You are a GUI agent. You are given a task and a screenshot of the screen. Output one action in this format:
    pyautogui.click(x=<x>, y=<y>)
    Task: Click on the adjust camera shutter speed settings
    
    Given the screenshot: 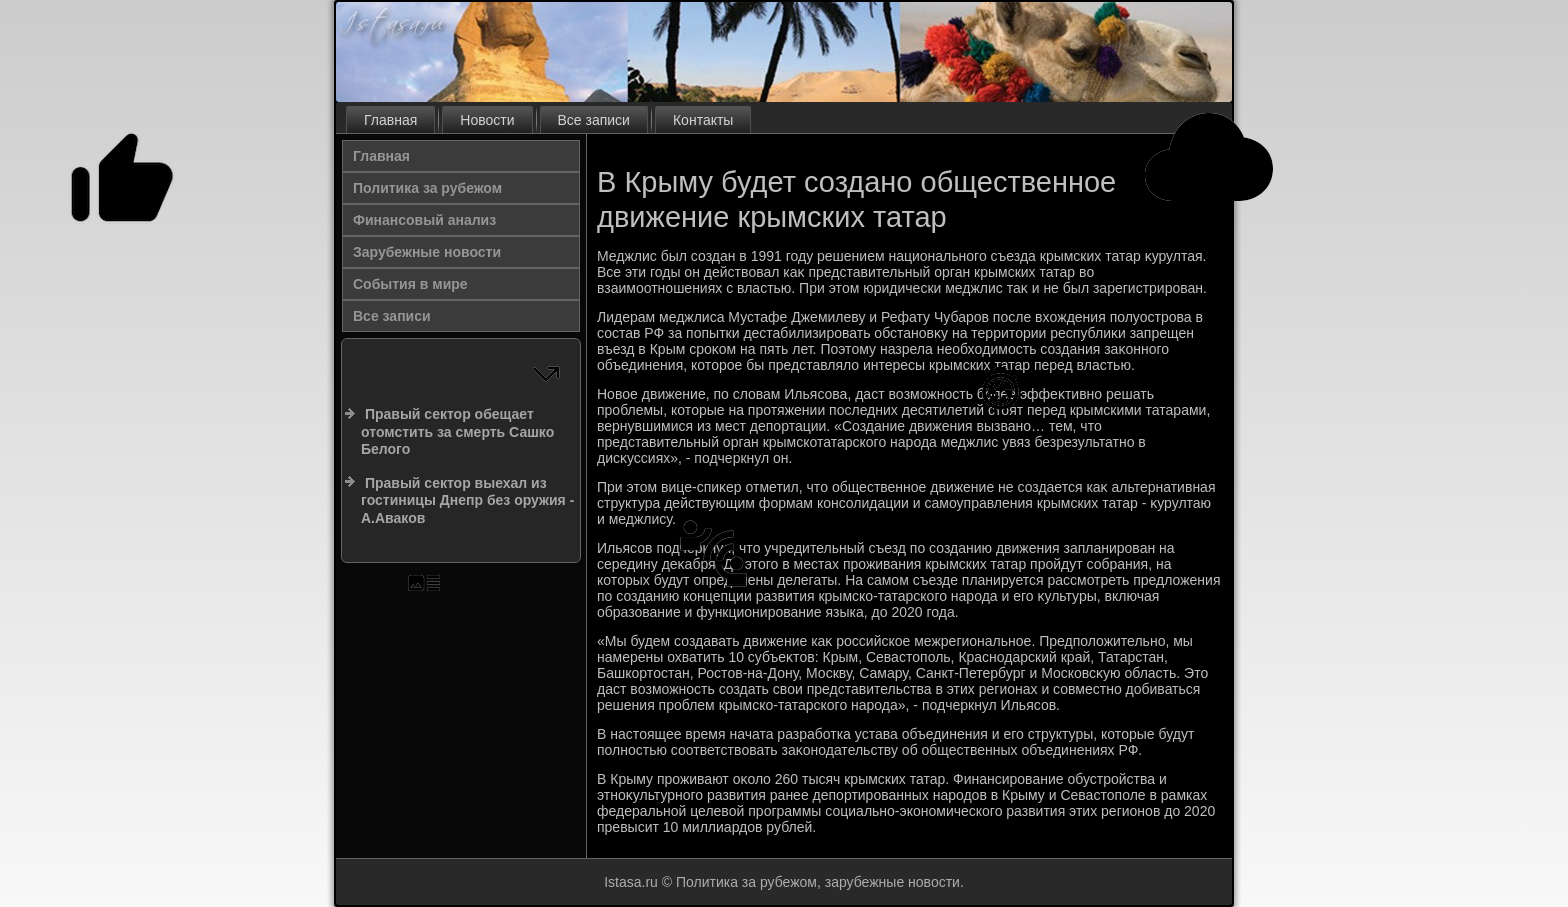 What is the action you would take?
    pyautogui.click(x=1000, y=389)
    